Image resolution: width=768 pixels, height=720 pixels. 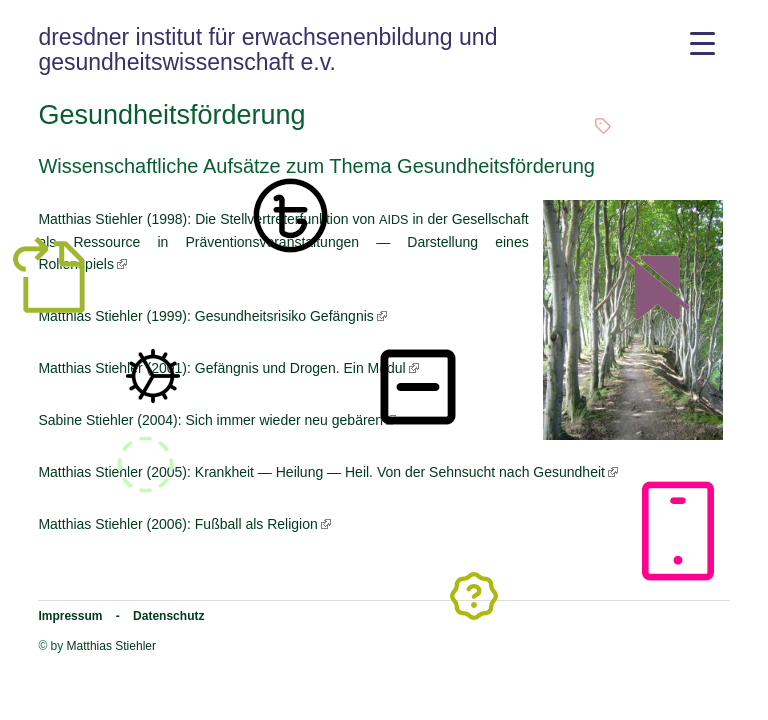 I want to click on view amount in bangladeshi taka, so click(x=290, y=215).